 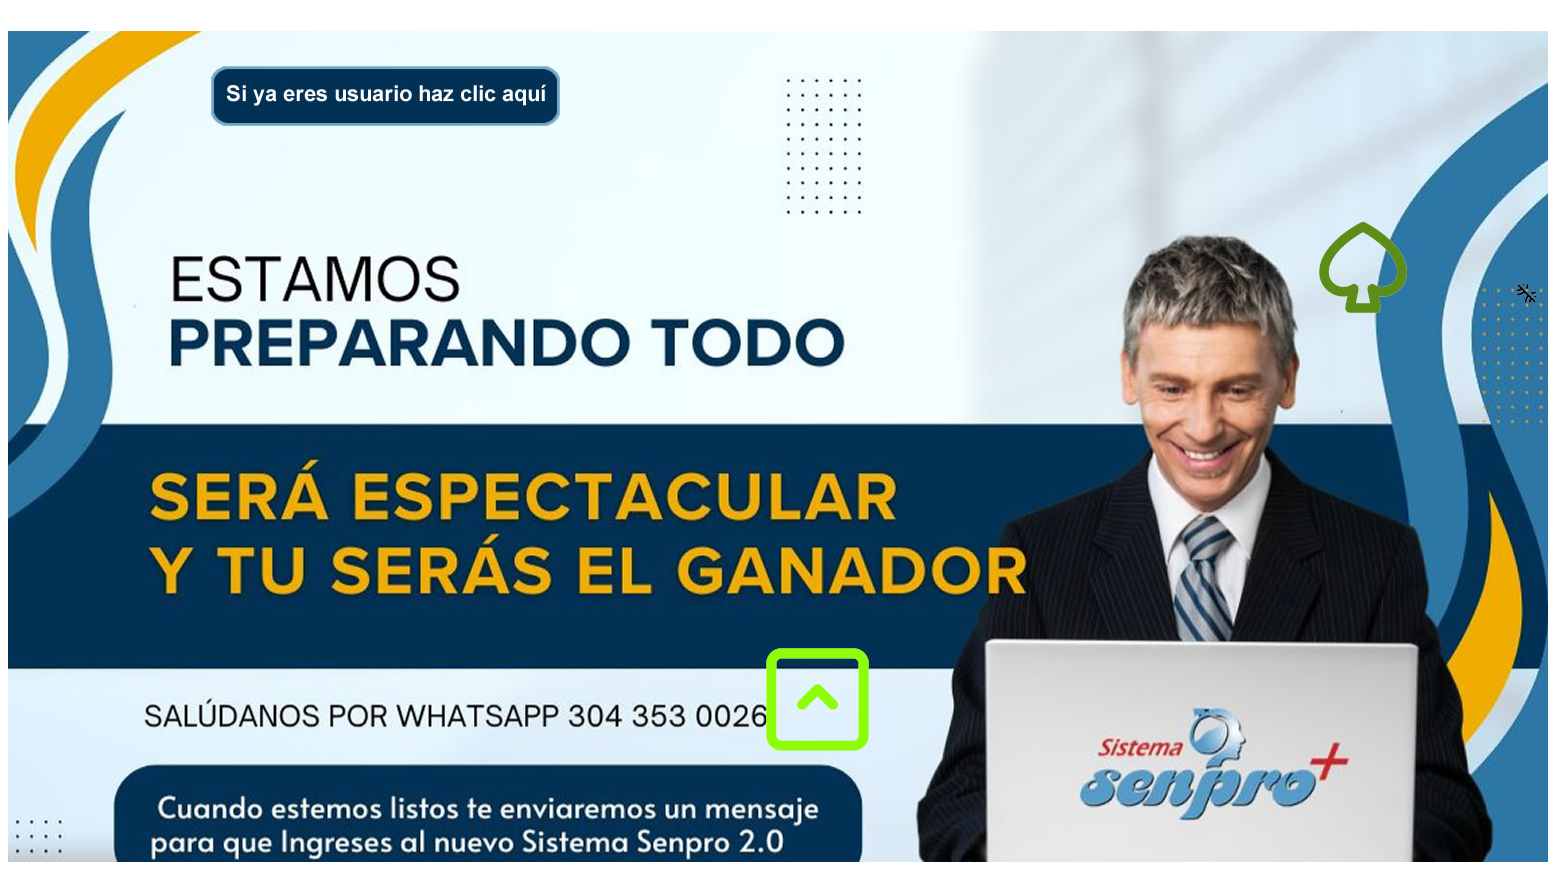 What do you see at coordinates (1363, 269) in the screenshot?
I see `spade suit symbol for card games` at bounding box center [1363, 269].